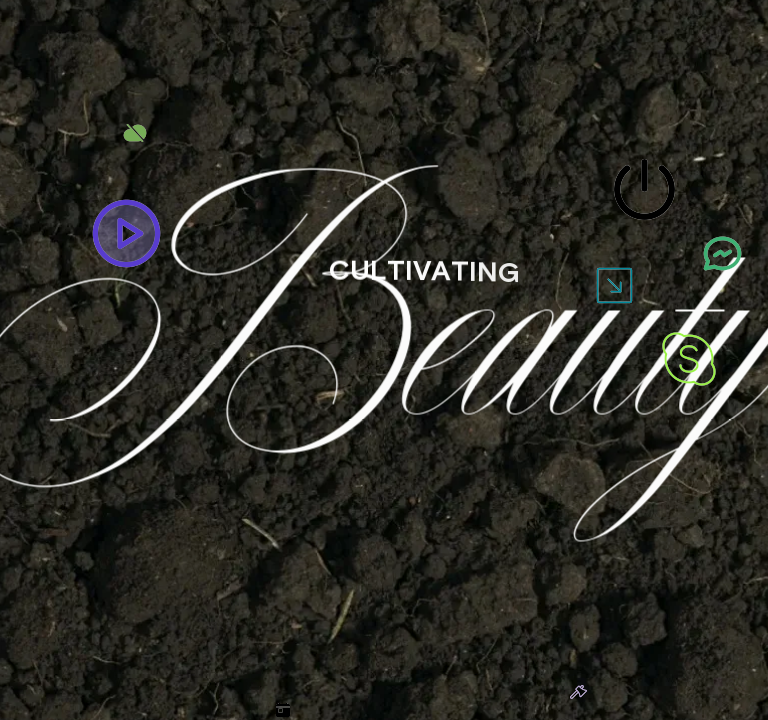 The image size is (768, 720). What do you see at coordinates (689, 359) in the screenshot?
I see `open skype app` at bounding box center [689, 359].